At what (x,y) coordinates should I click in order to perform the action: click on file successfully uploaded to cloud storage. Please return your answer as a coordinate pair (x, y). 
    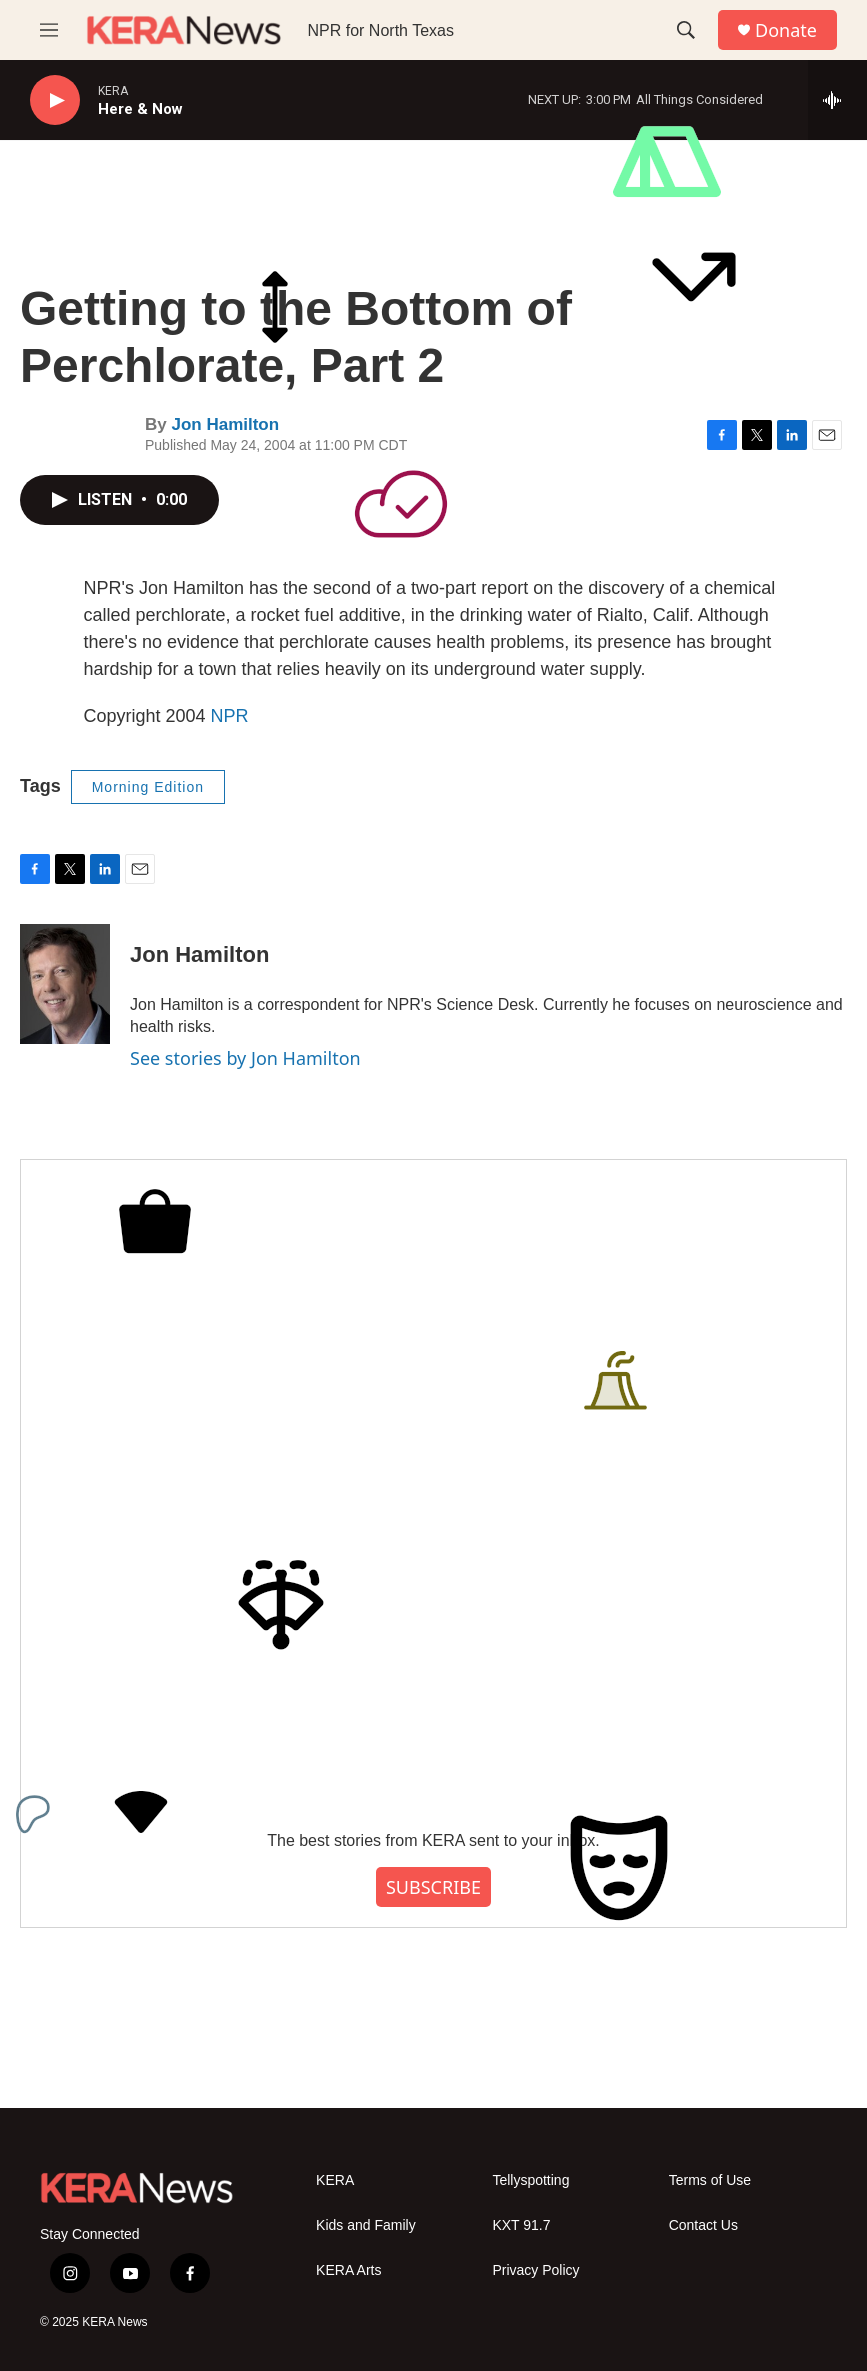
    Looking at the image, I should click on (401, 504).